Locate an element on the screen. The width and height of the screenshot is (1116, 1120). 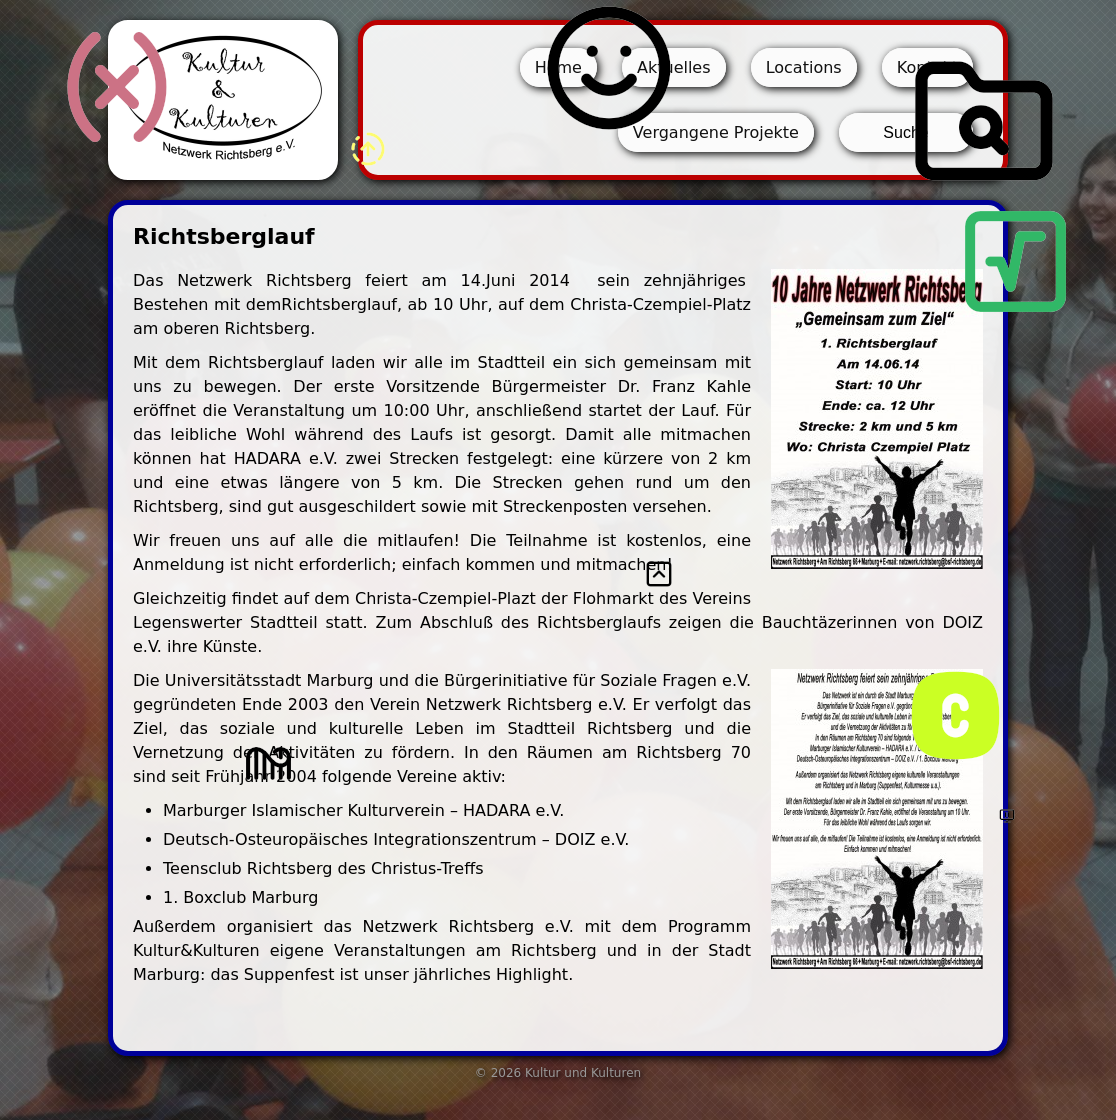
access amusement park or theme park information is located at coordinates (268, 763).